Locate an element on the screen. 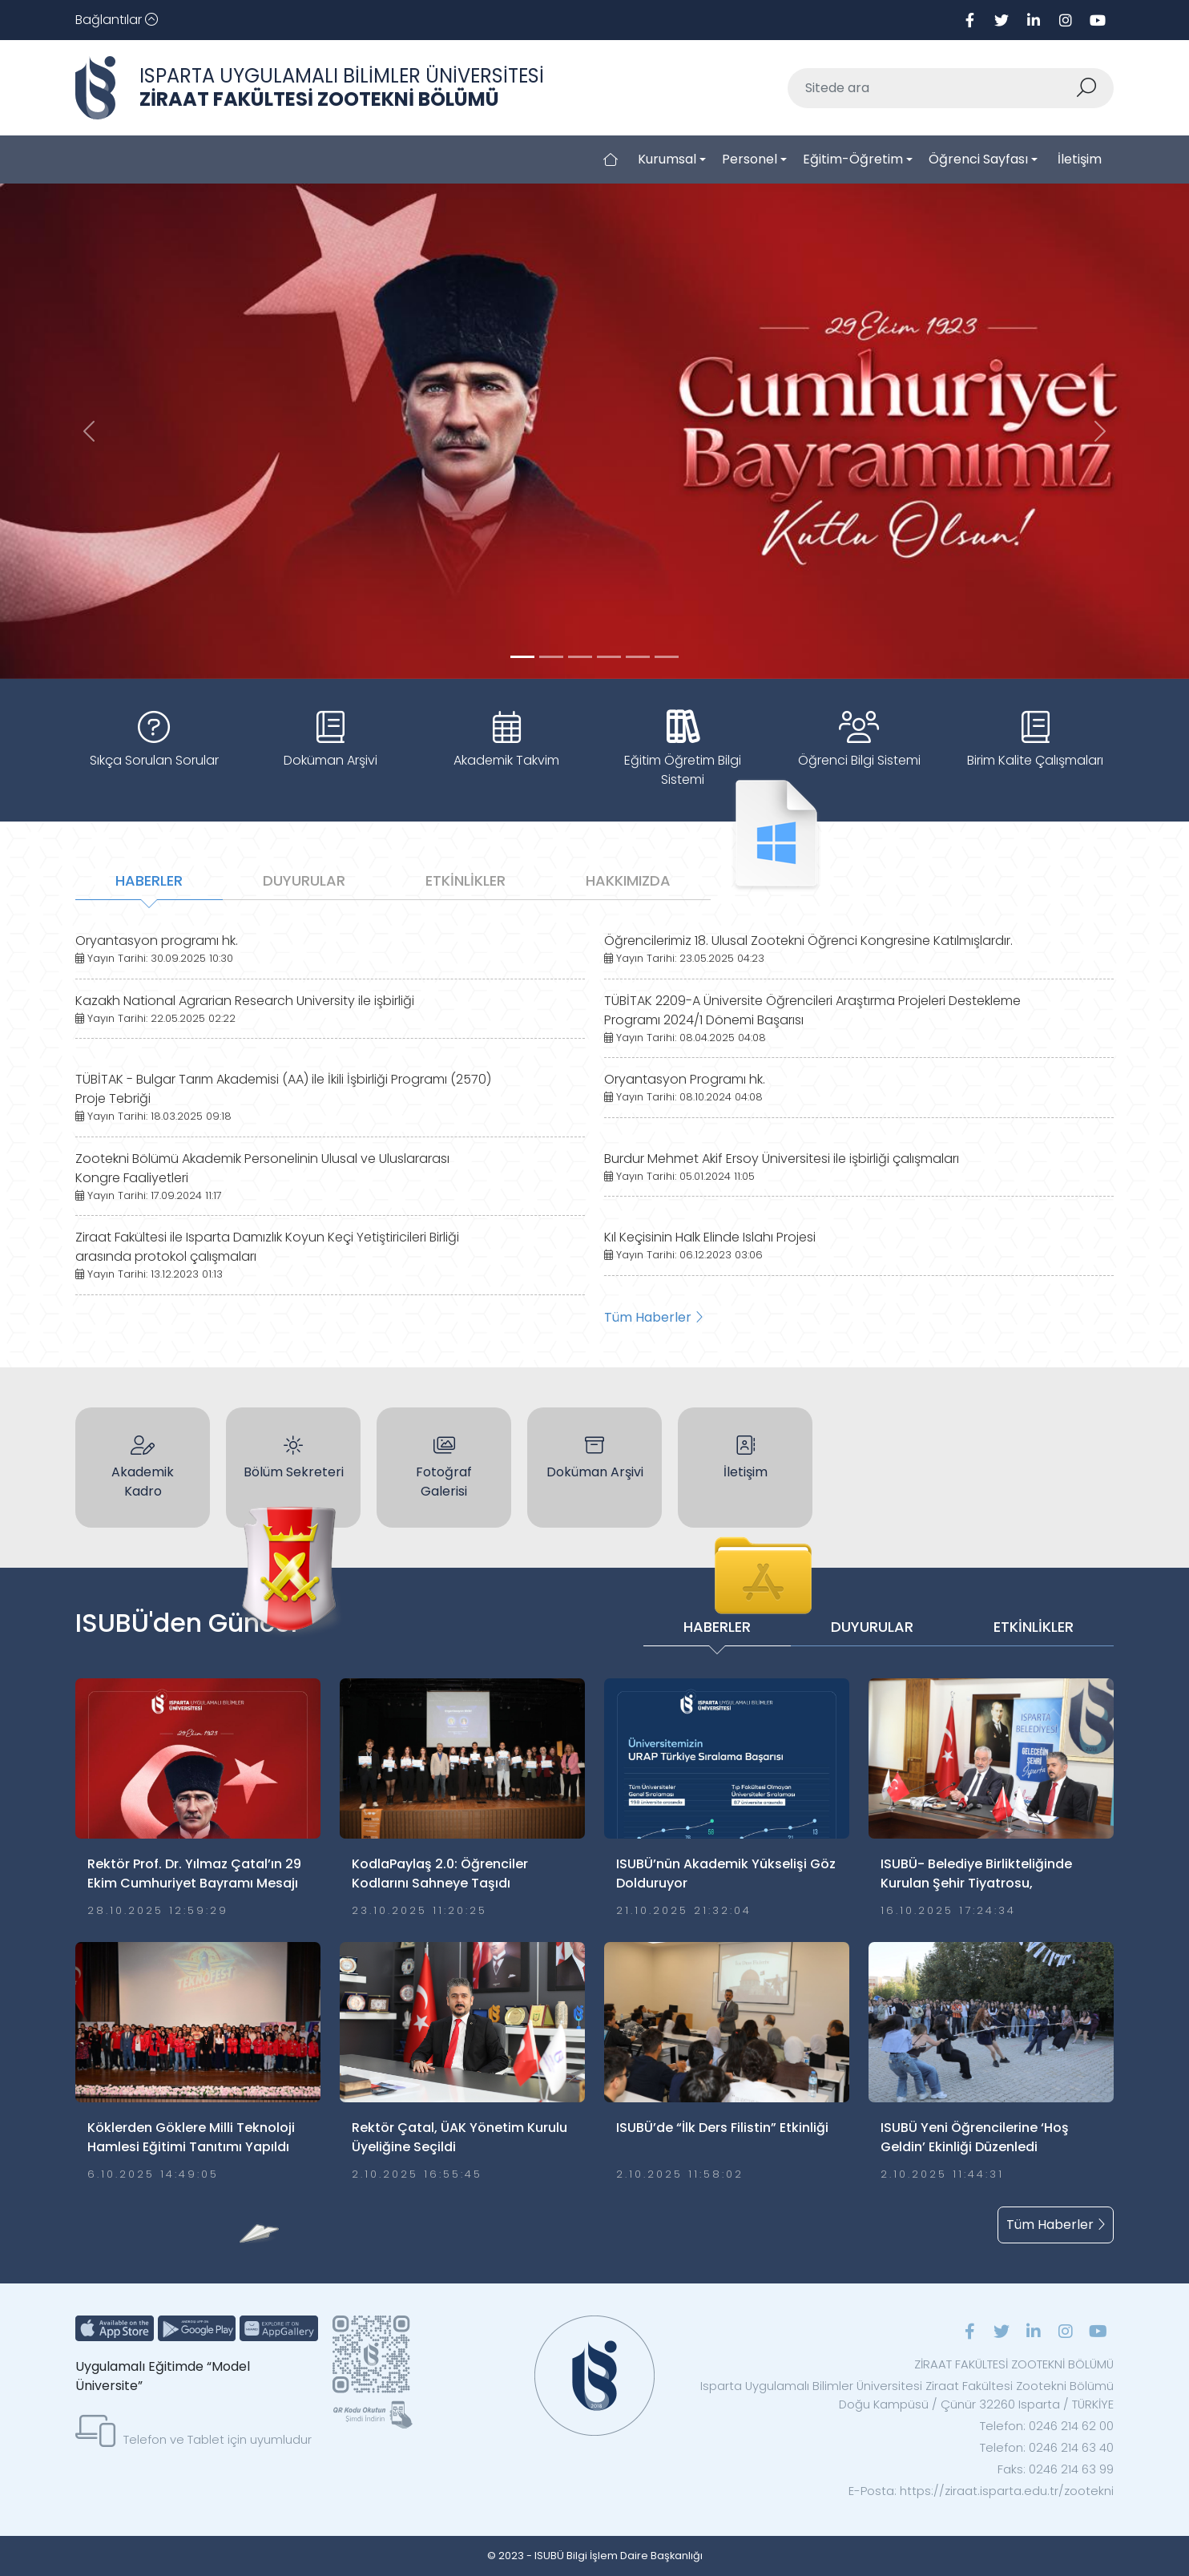 The width and height of the screenshot is (1189, 2576). indicates high security status or strong protection level is located at coordinates (289, 1569).